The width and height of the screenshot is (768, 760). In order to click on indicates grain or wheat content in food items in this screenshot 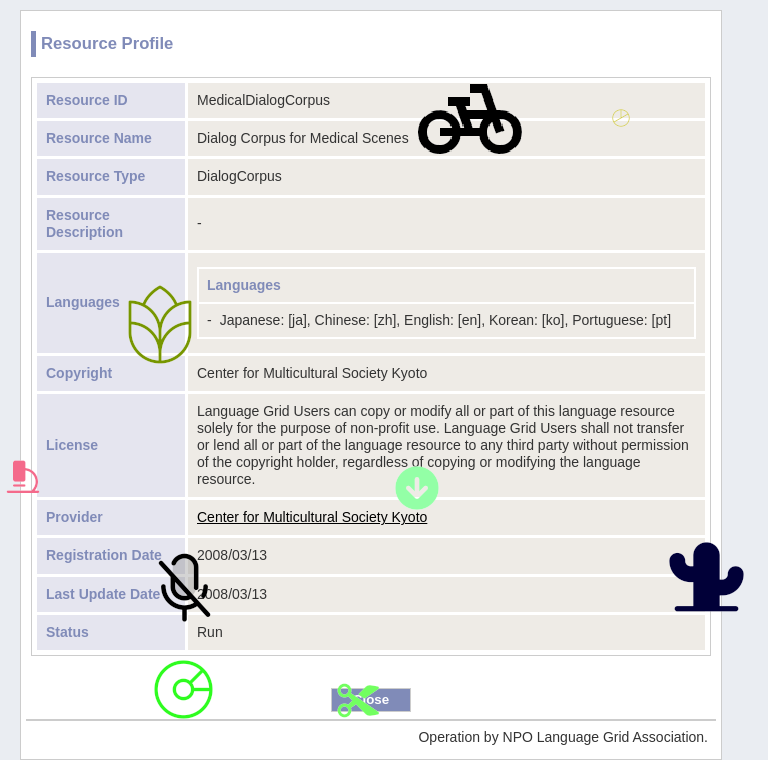, I will do `click(160, 326)`.